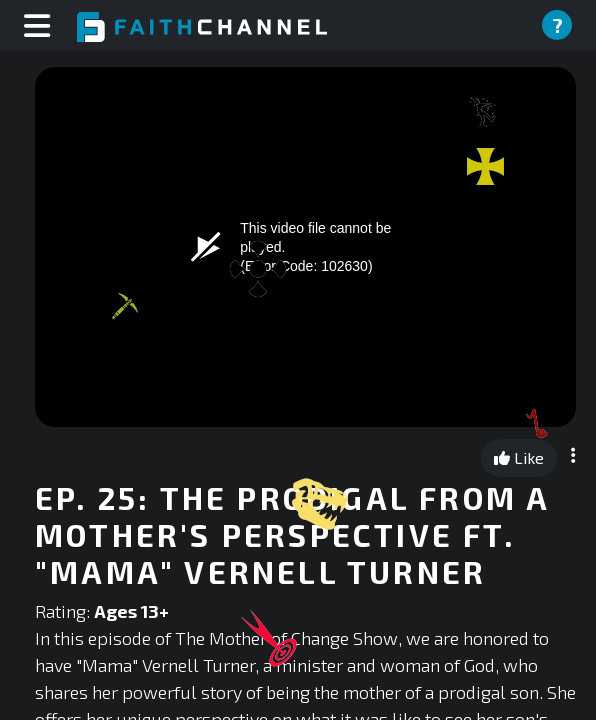  I want to click on access otamatone or novelty instrument sounds, so click(537, 423).